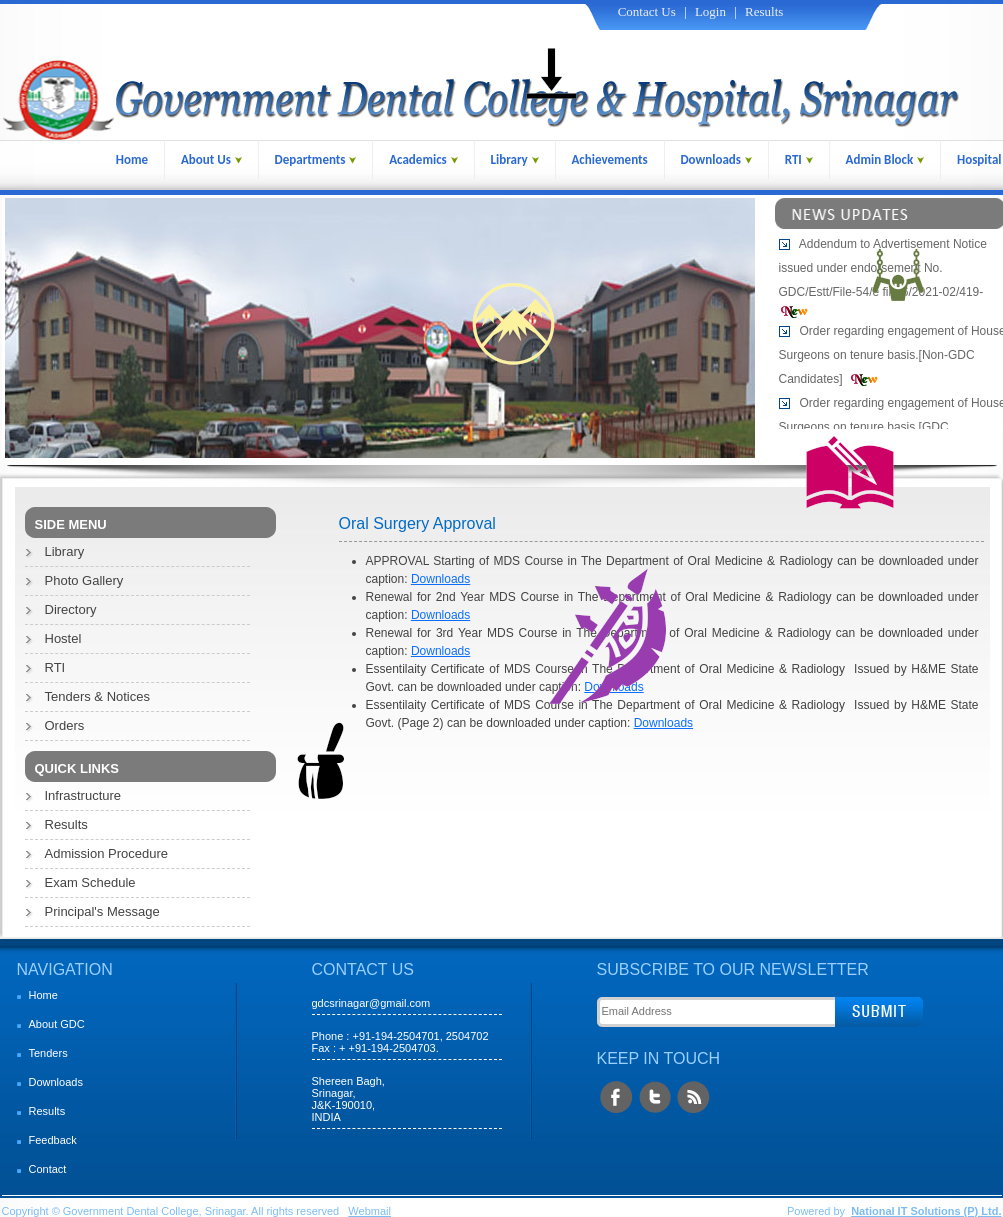 The image size is (1003, 1217). I want to click on download or save a file, so click(551, 73).